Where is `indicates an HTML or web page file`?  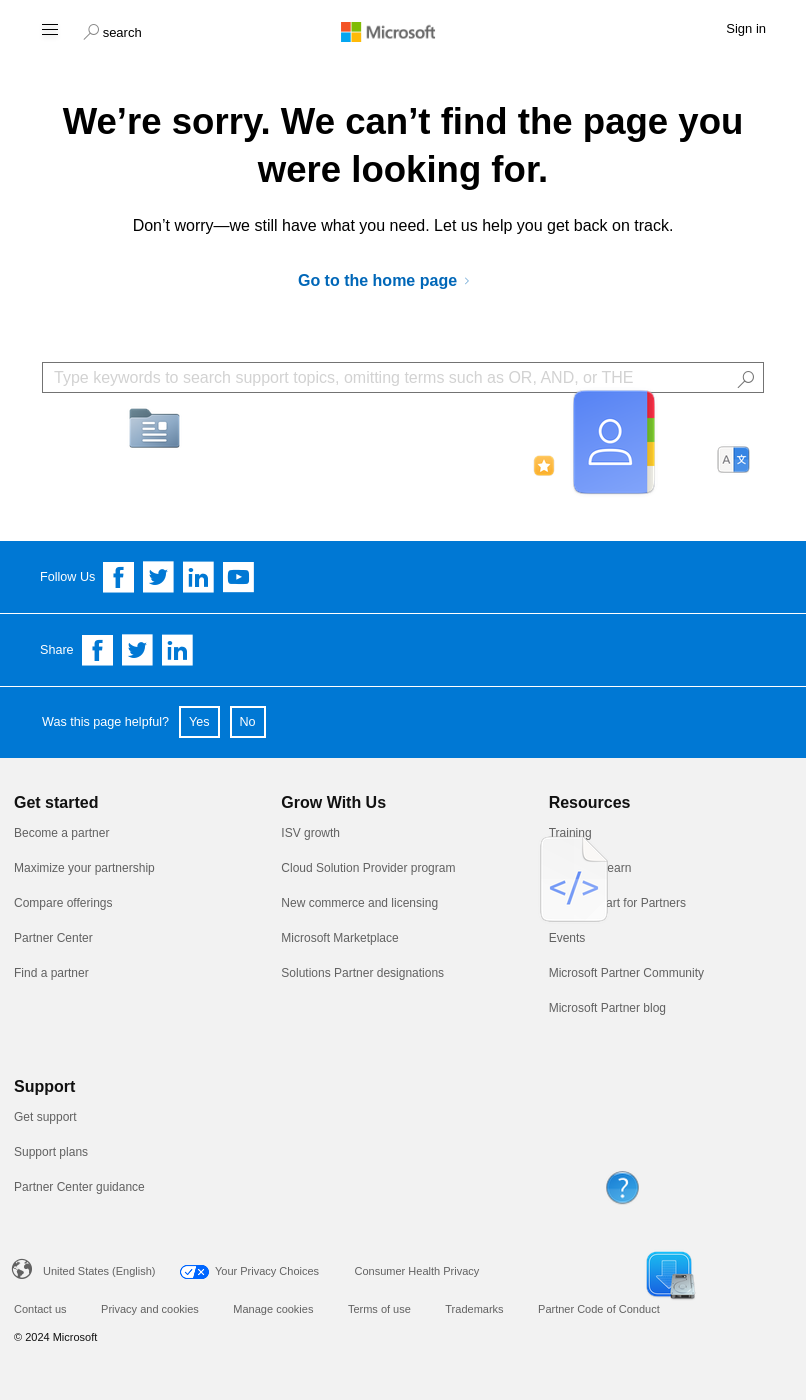
indicates an HTML or web page file is located at coordinates (574, 879).